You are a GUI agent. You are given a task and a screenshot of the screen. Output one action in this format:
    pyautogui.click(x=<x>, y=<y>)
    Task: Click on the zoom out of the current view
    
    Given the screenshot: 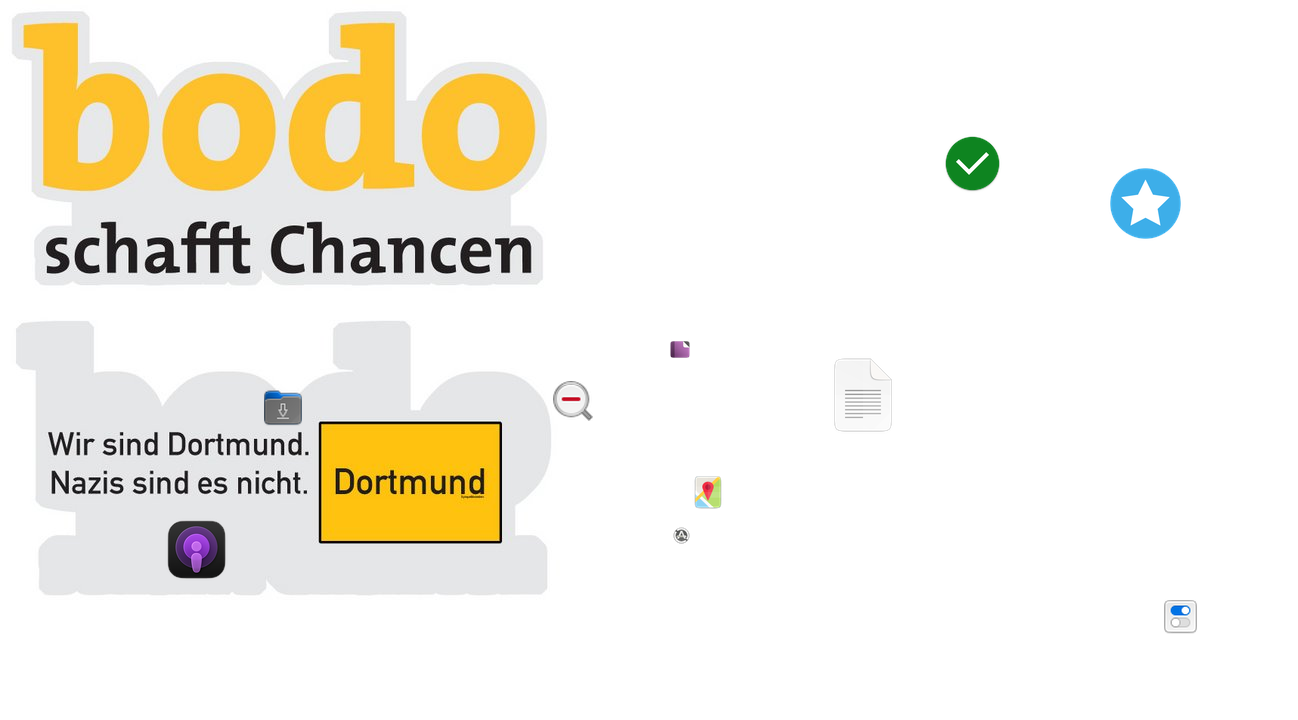 What is the action you would take?
    pyautogui.click(x=573, y=401)
    